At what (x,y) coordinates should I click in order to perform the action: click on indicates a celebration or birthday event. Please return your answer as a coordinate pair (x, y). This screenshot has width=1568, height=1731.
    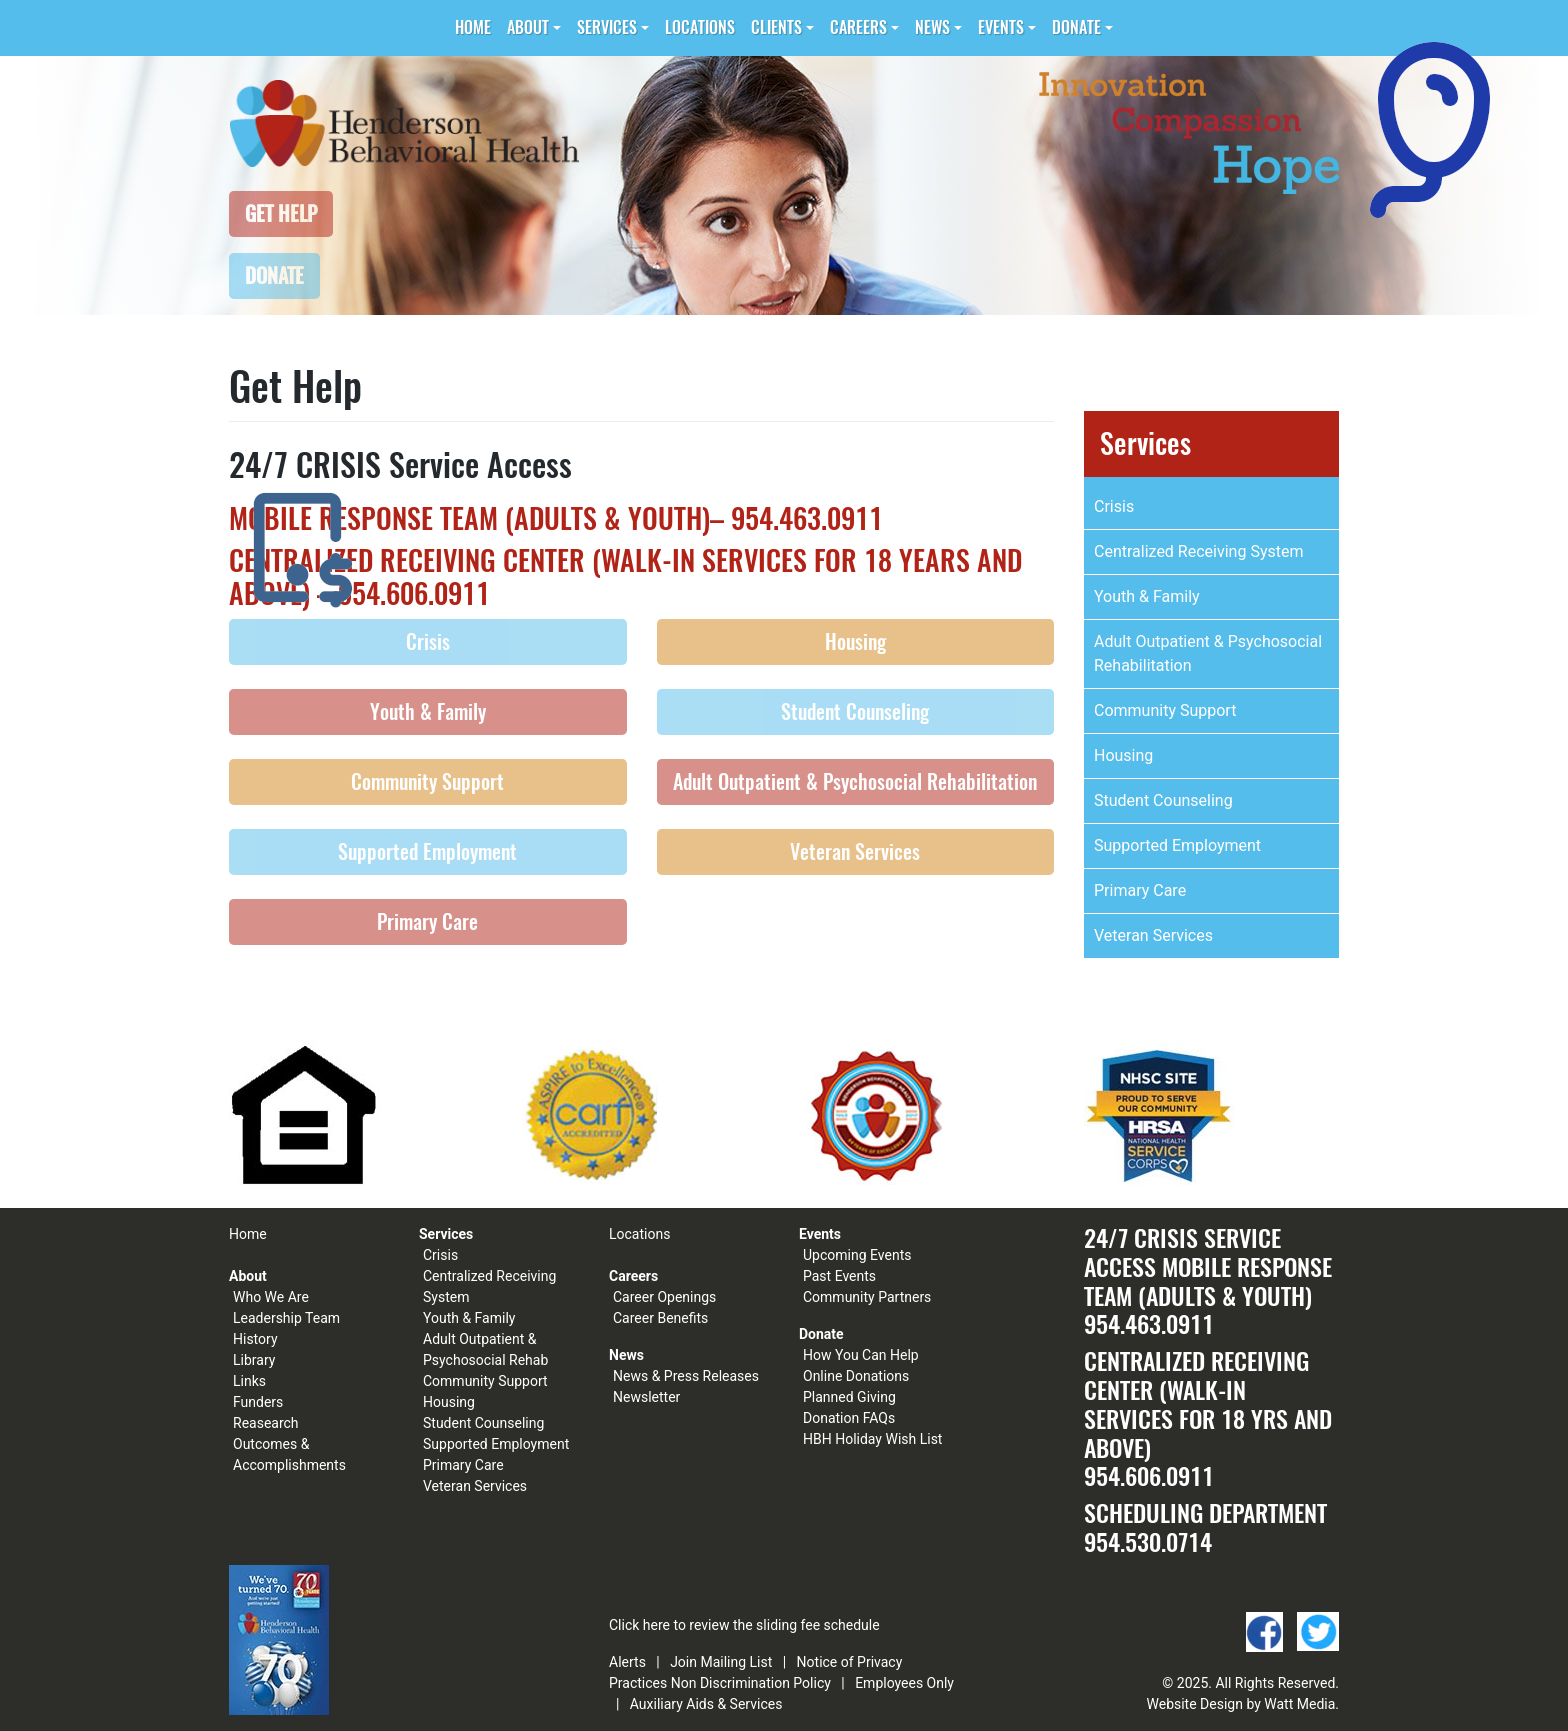
    Looking at the image, I should click on (1434, 130).